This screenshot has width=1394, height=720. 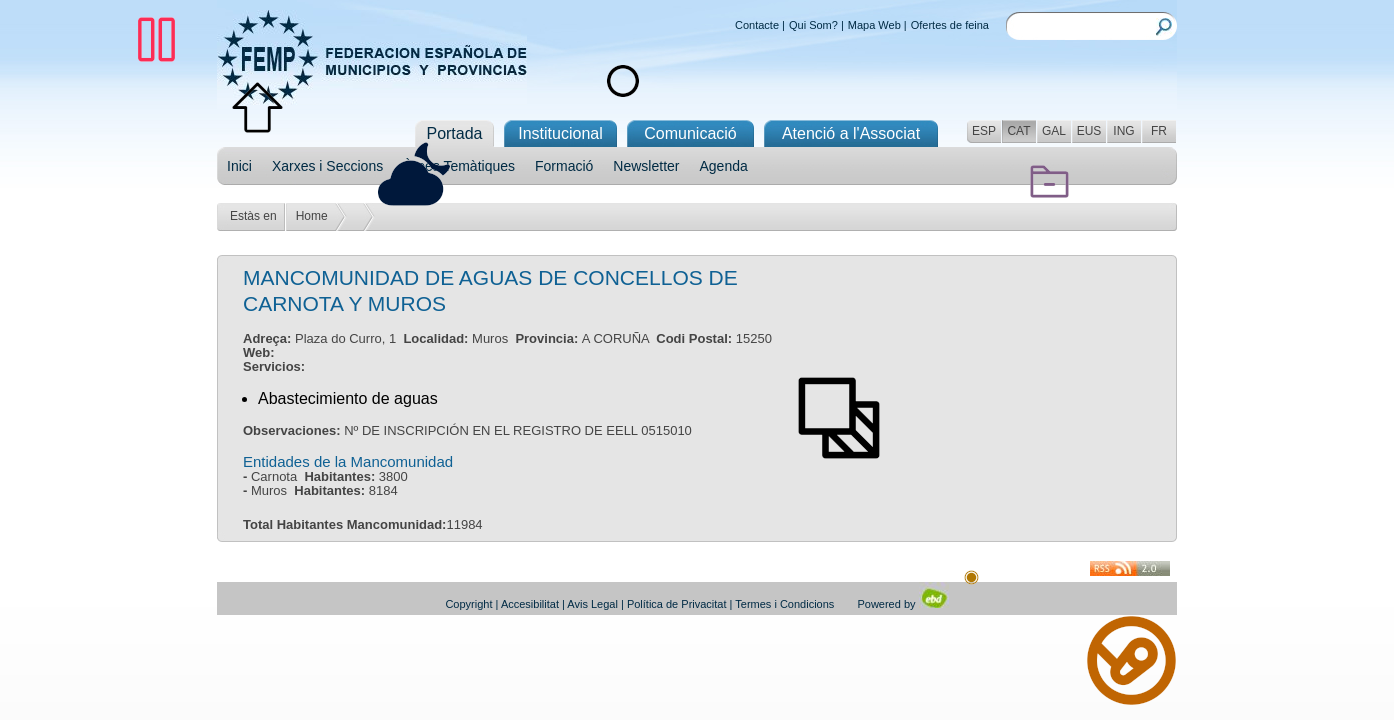 What do you see at coordinates (156, 39) in the screenshot?
I see `switch to column view layout` at bounding box center [156, 39].